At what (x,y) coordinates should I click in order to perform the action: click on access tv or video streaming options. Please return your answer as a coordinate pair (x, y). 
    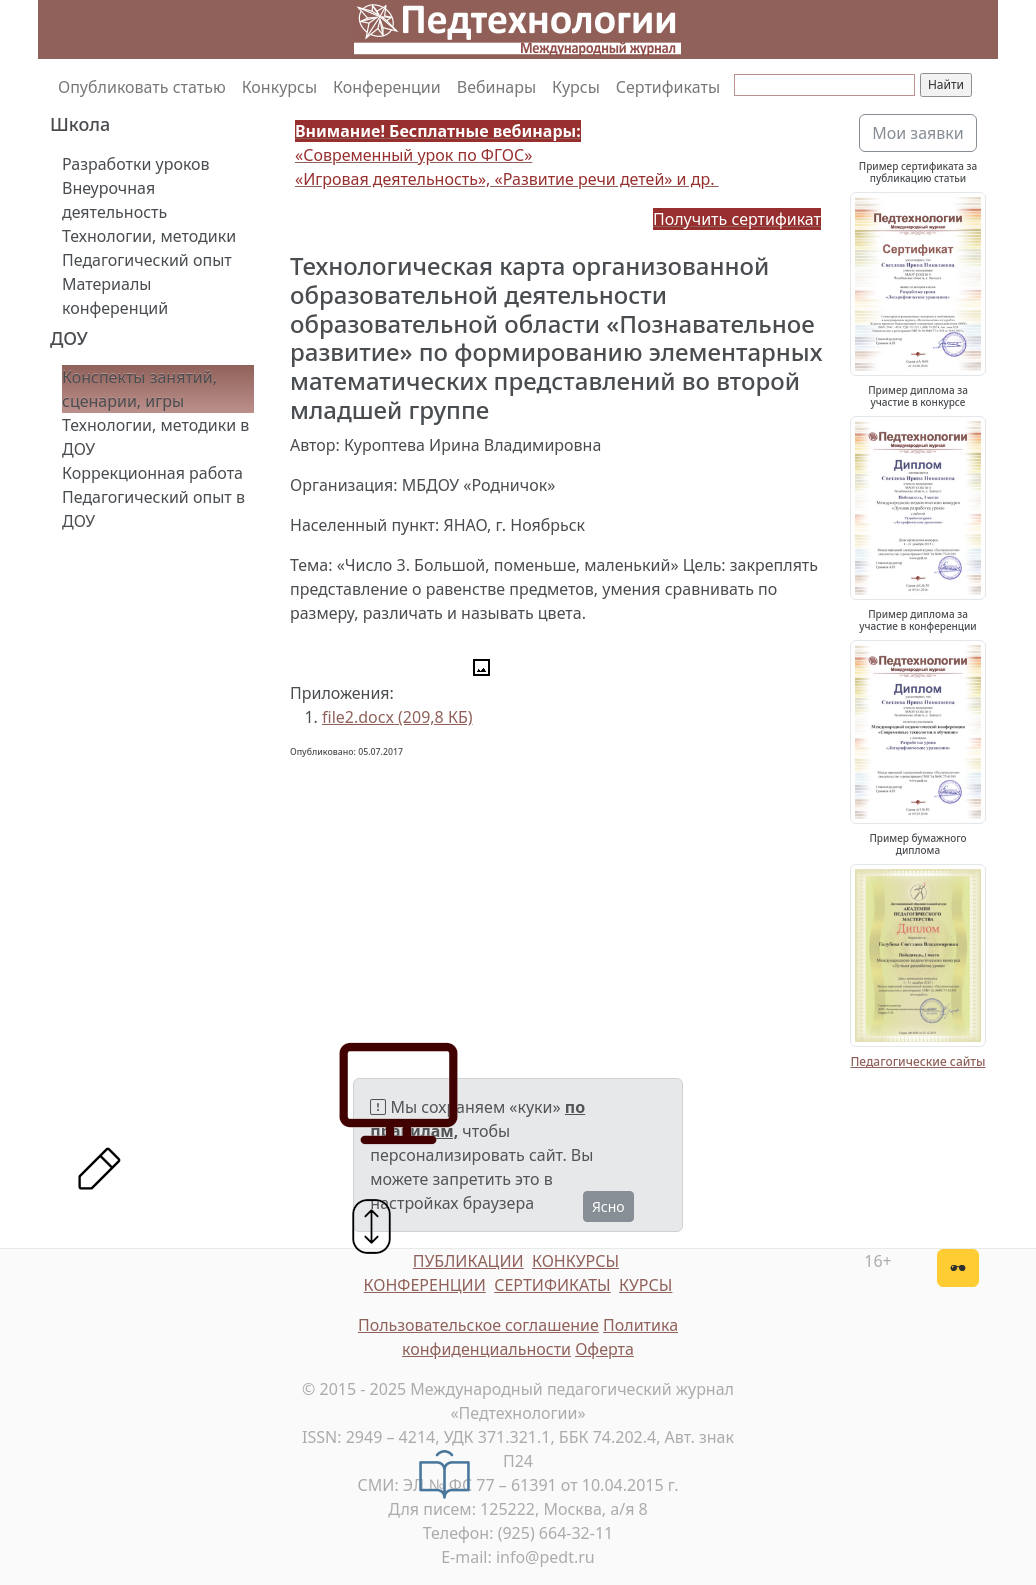
    Looking at the image, I should click on (398, 1093).